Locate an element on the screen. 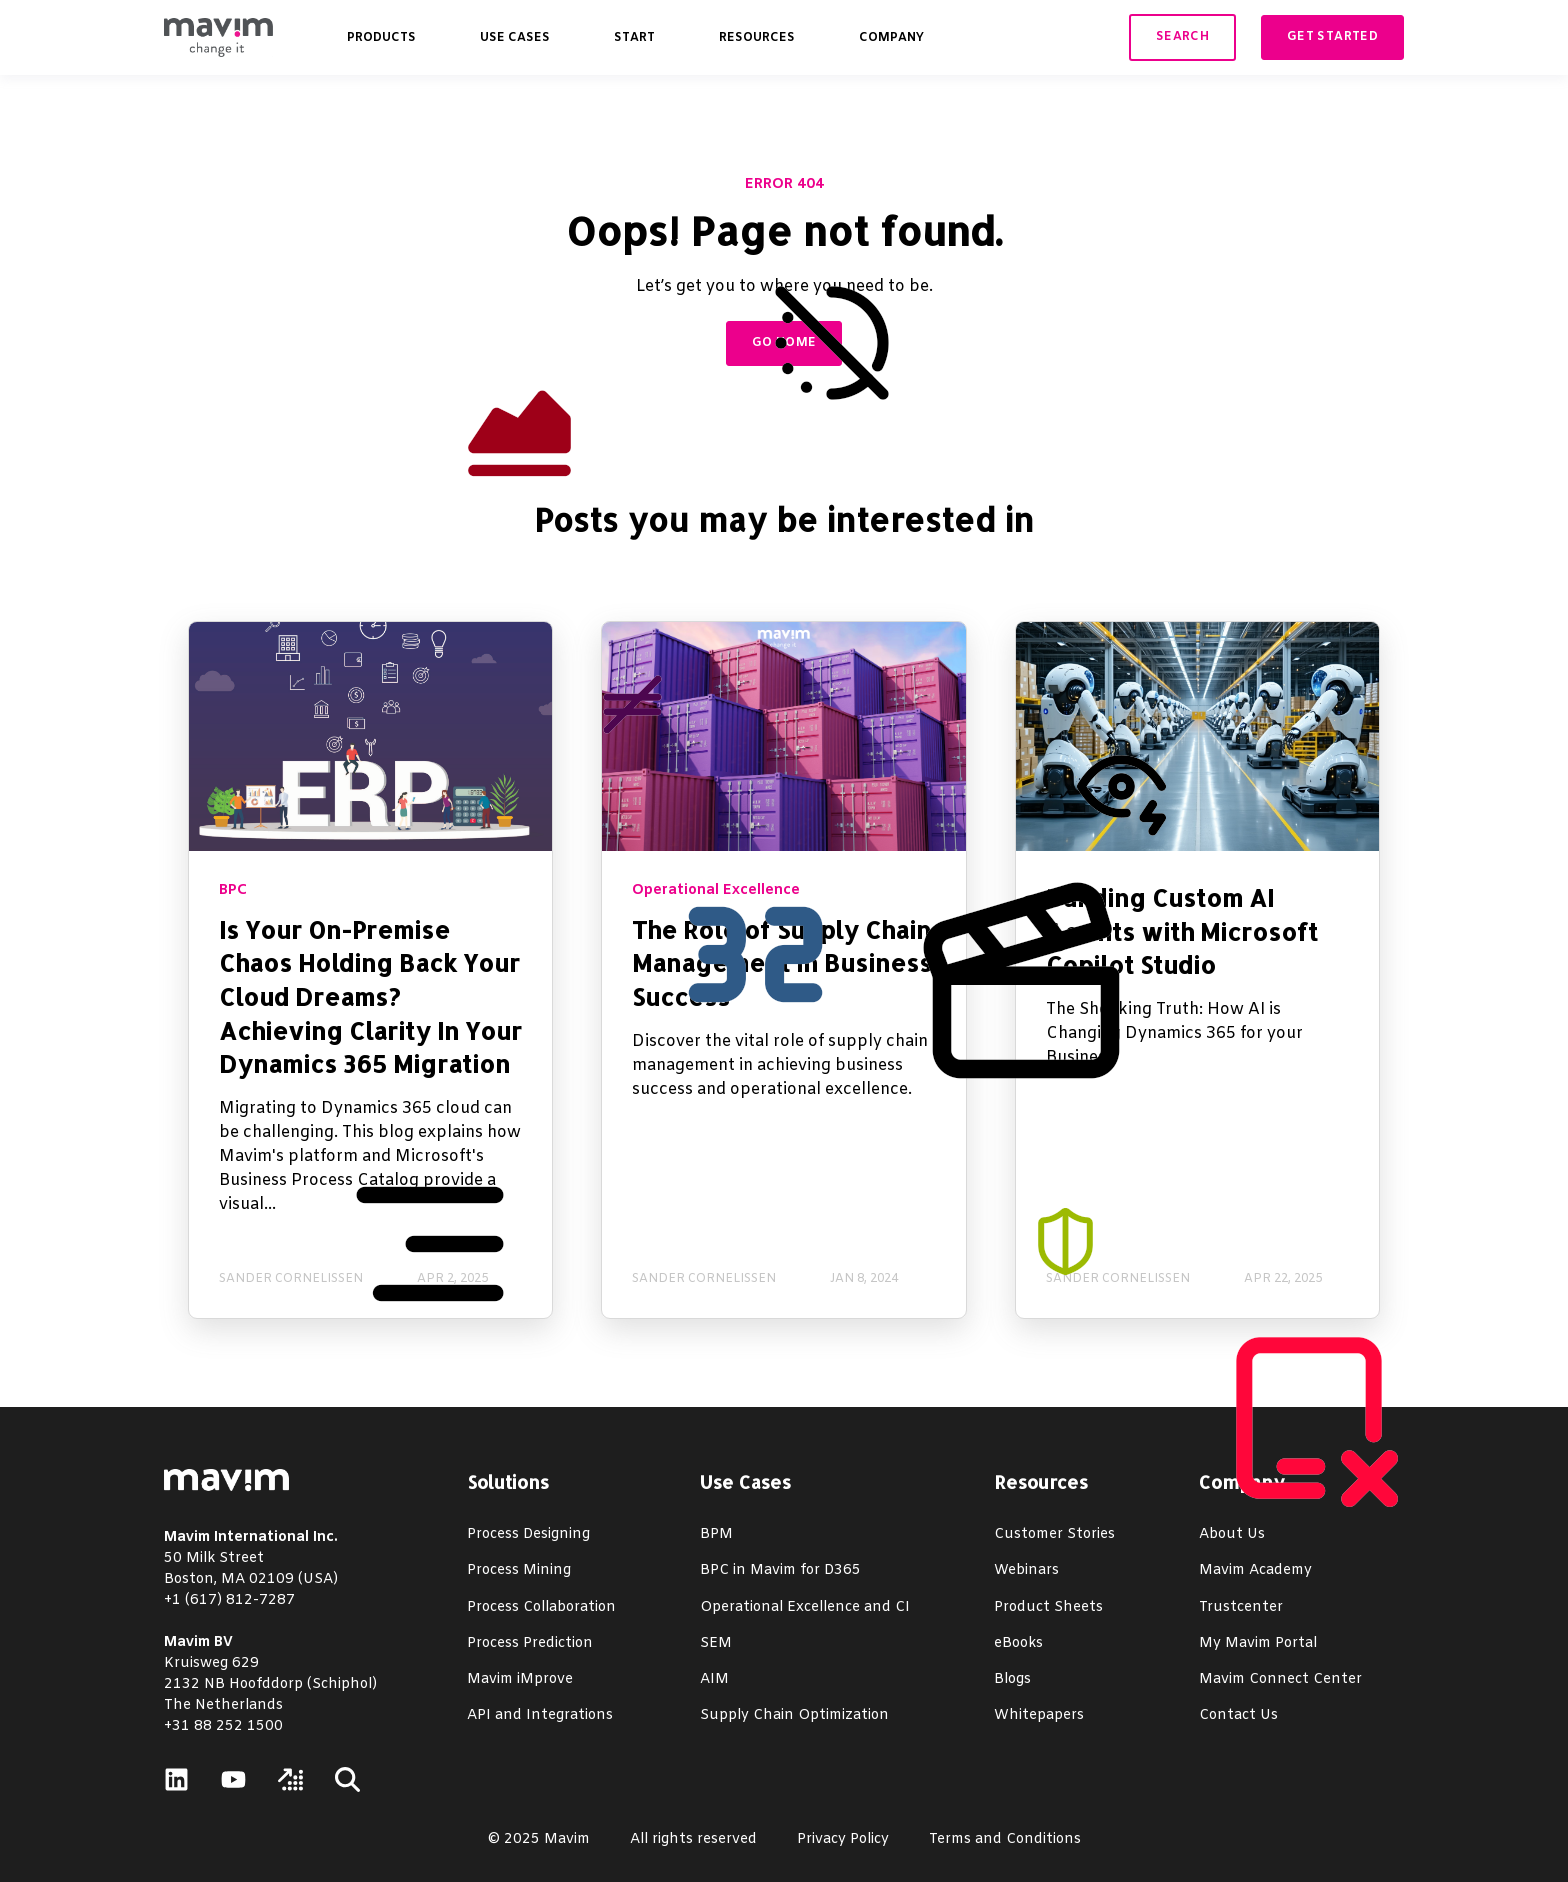  align text to the right is located at coordinates (430, 1244).